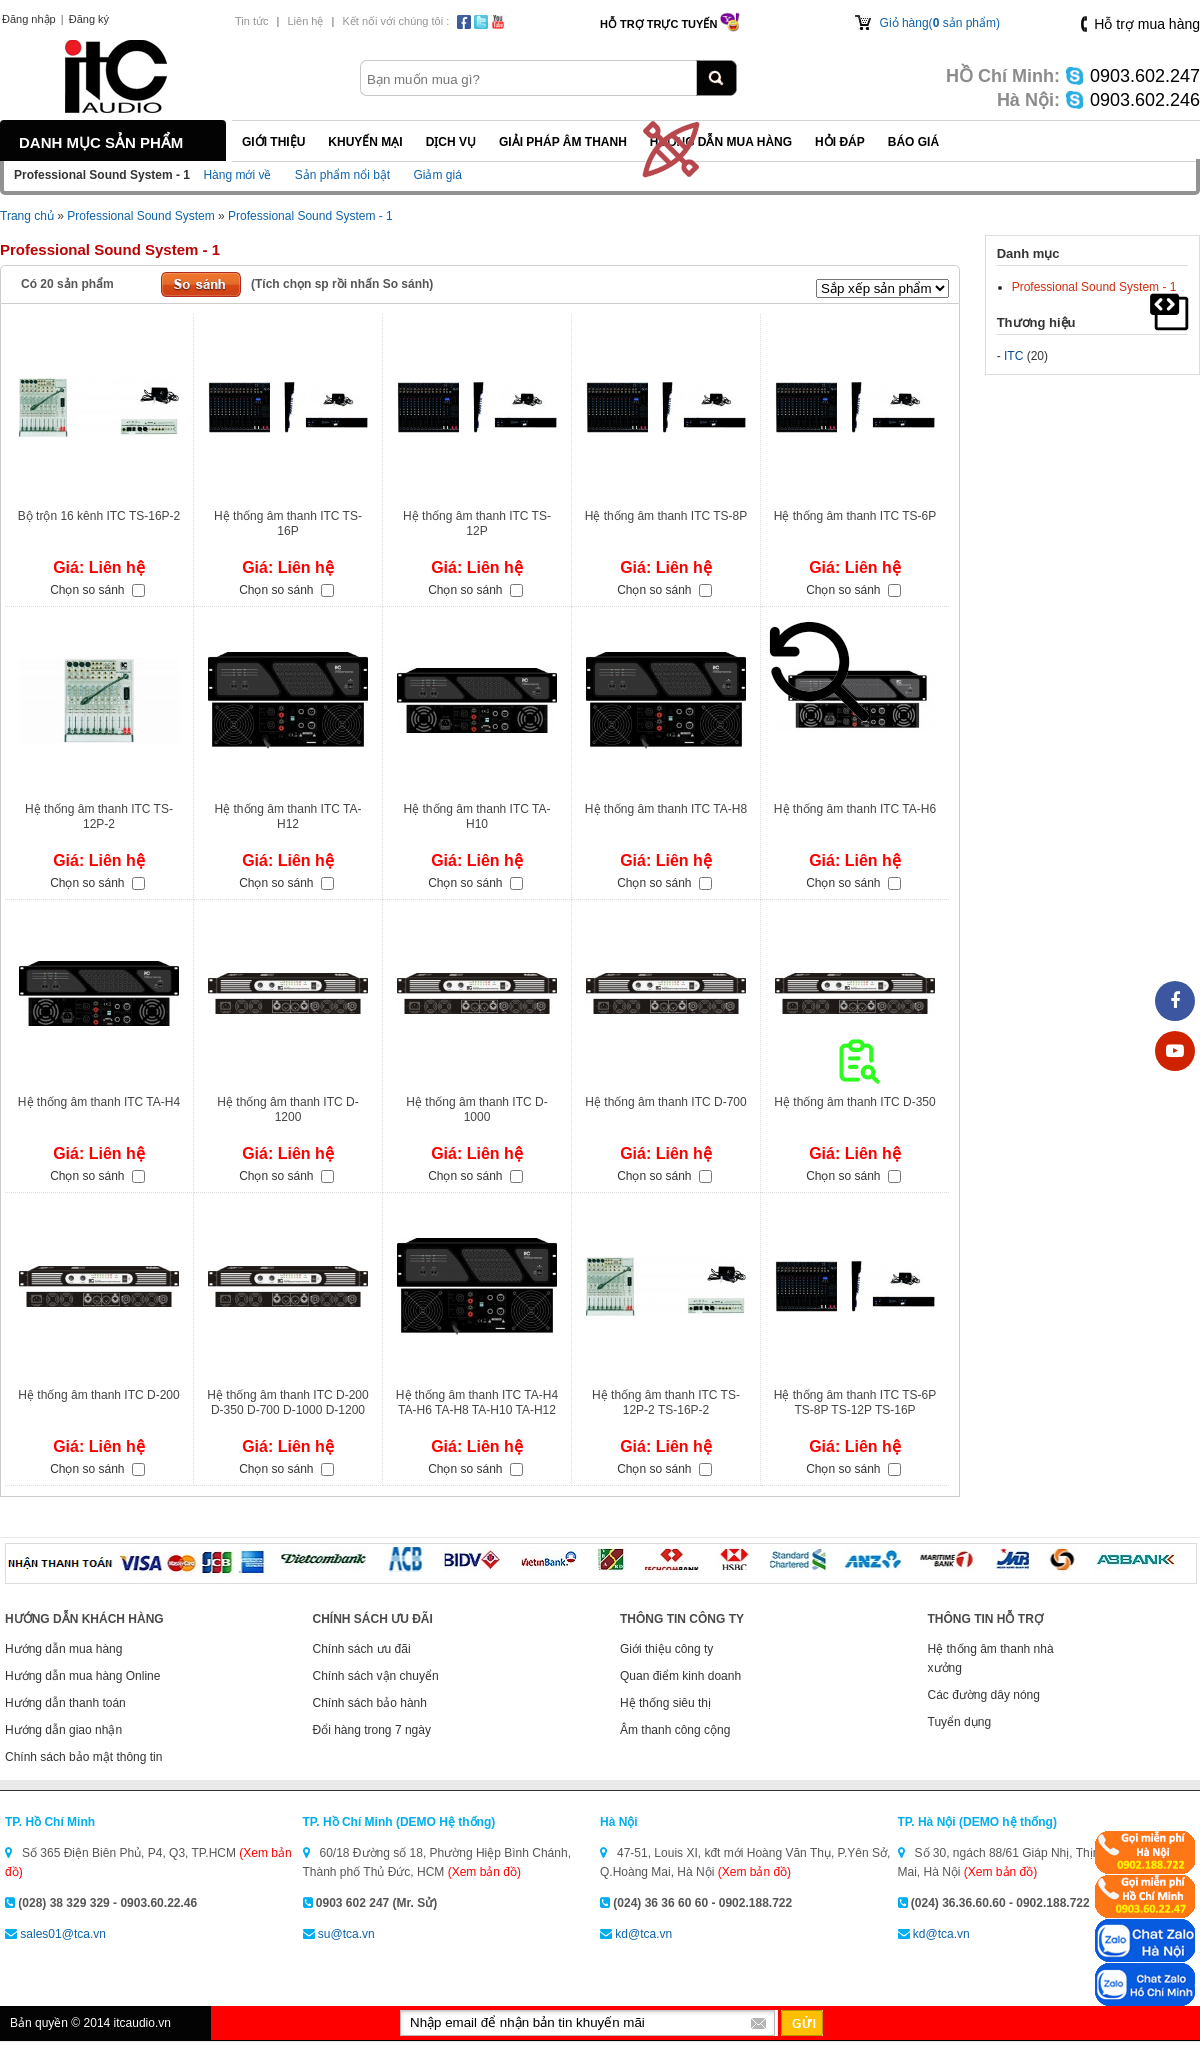 This screenshot has width=1200, height=2052. I want to click on kayak or canoe activity option, so click(671, 149).